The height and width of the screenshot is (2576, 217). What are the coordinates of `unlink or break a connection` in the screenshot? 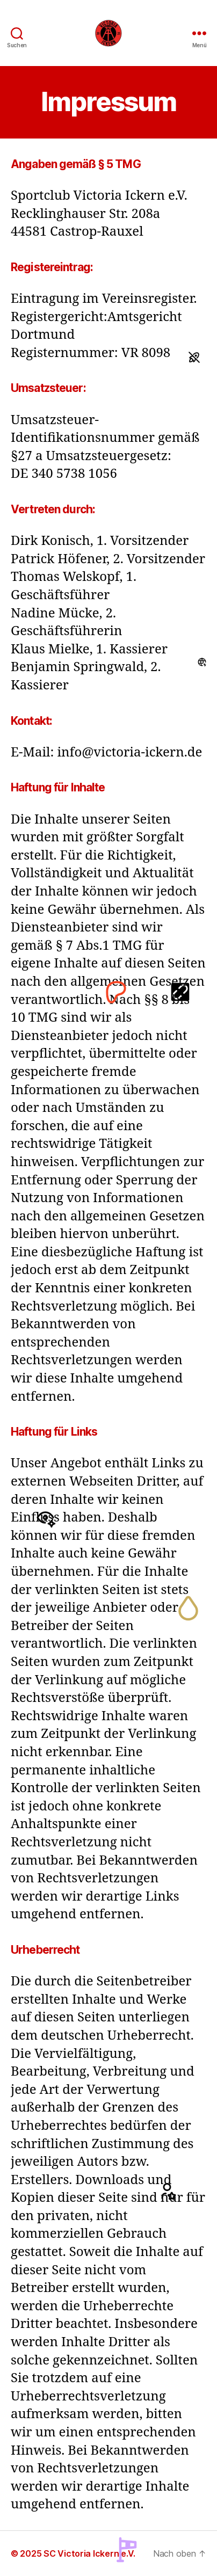 It's located at (180, 992).